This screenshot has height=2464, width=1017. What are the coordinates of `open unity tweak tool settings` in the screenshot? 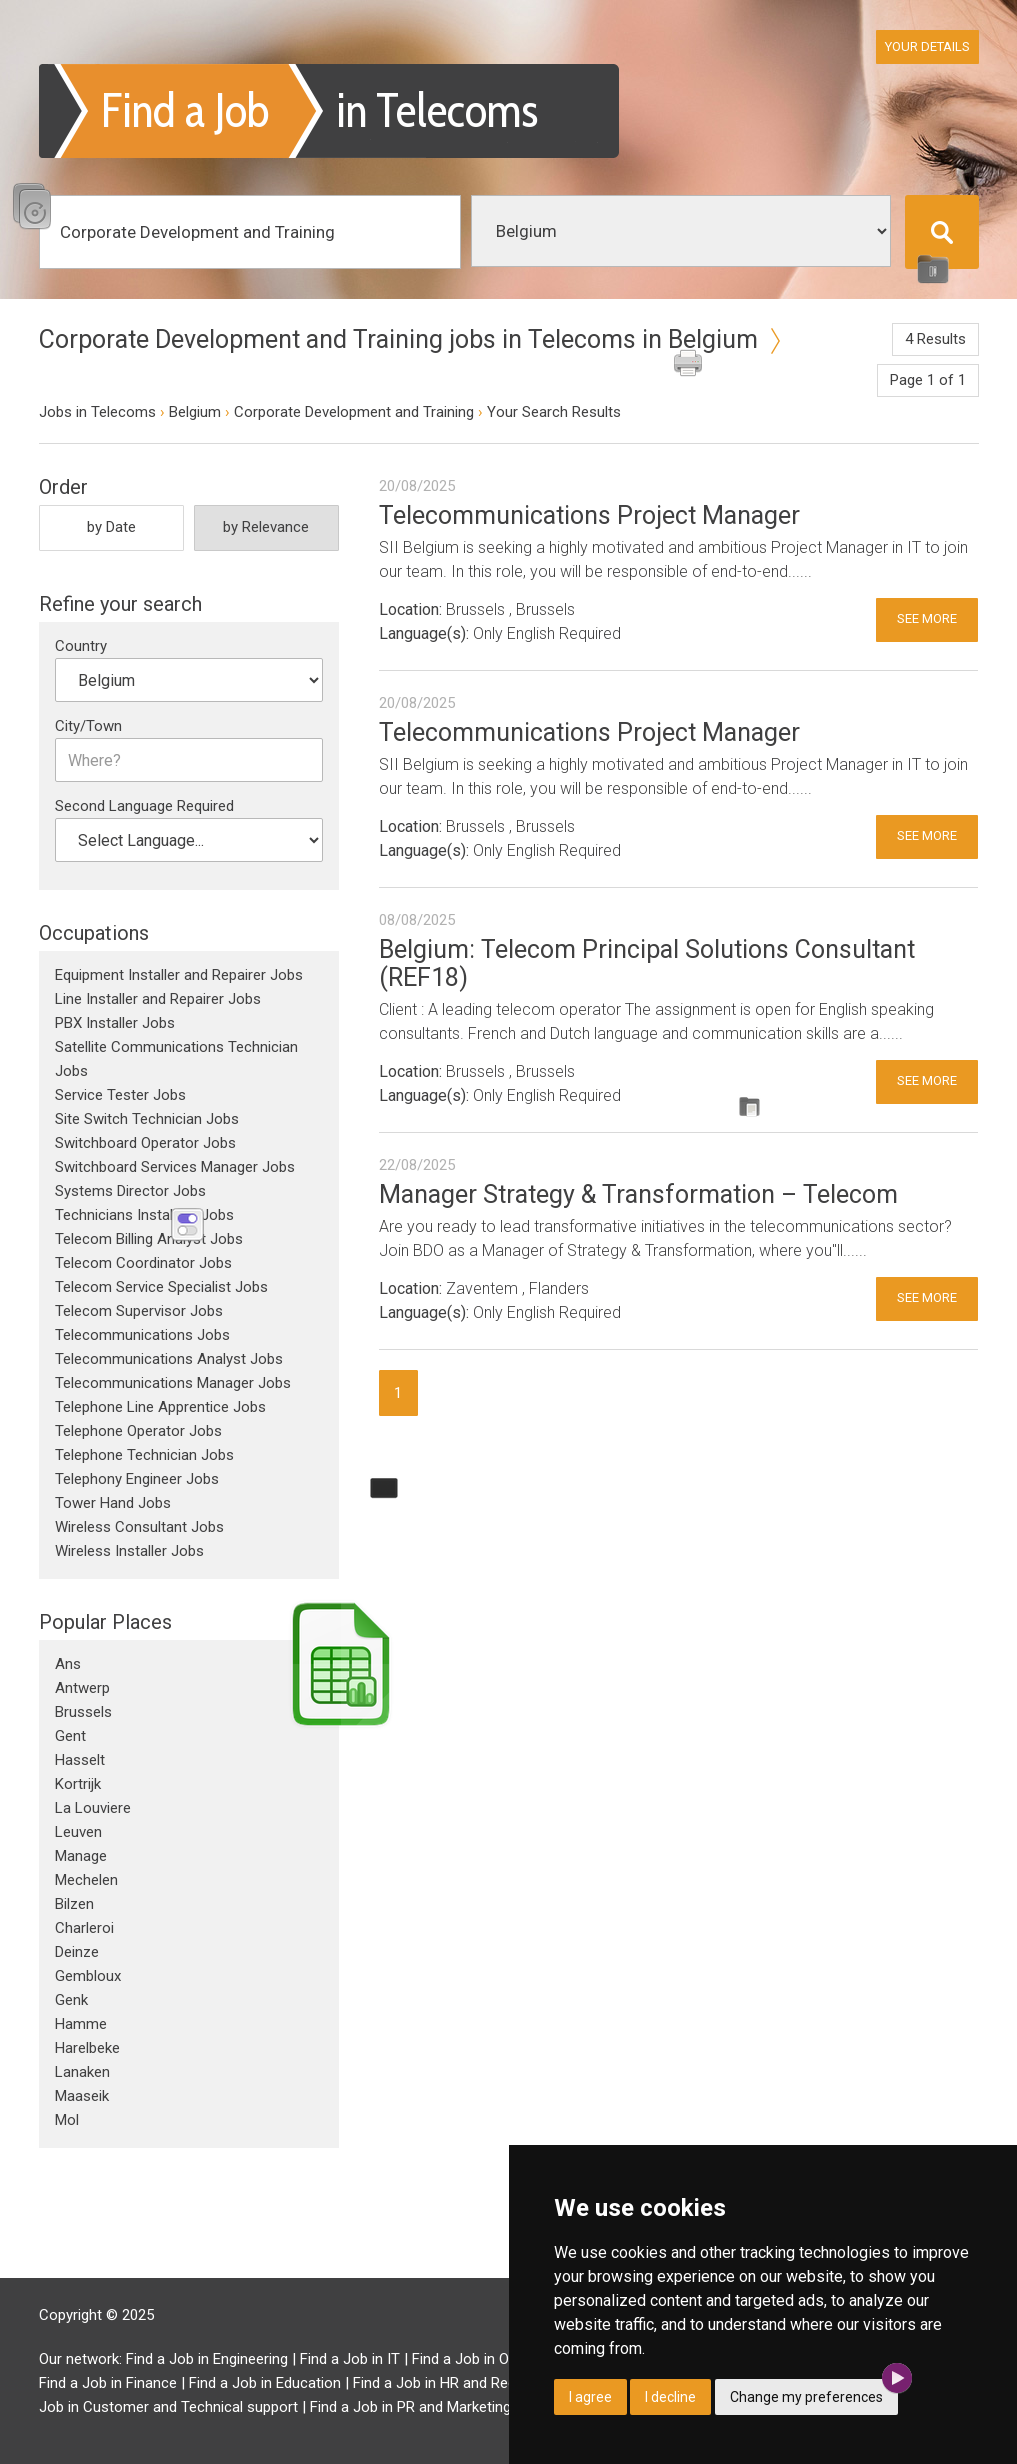 It's located at (187, 1224).